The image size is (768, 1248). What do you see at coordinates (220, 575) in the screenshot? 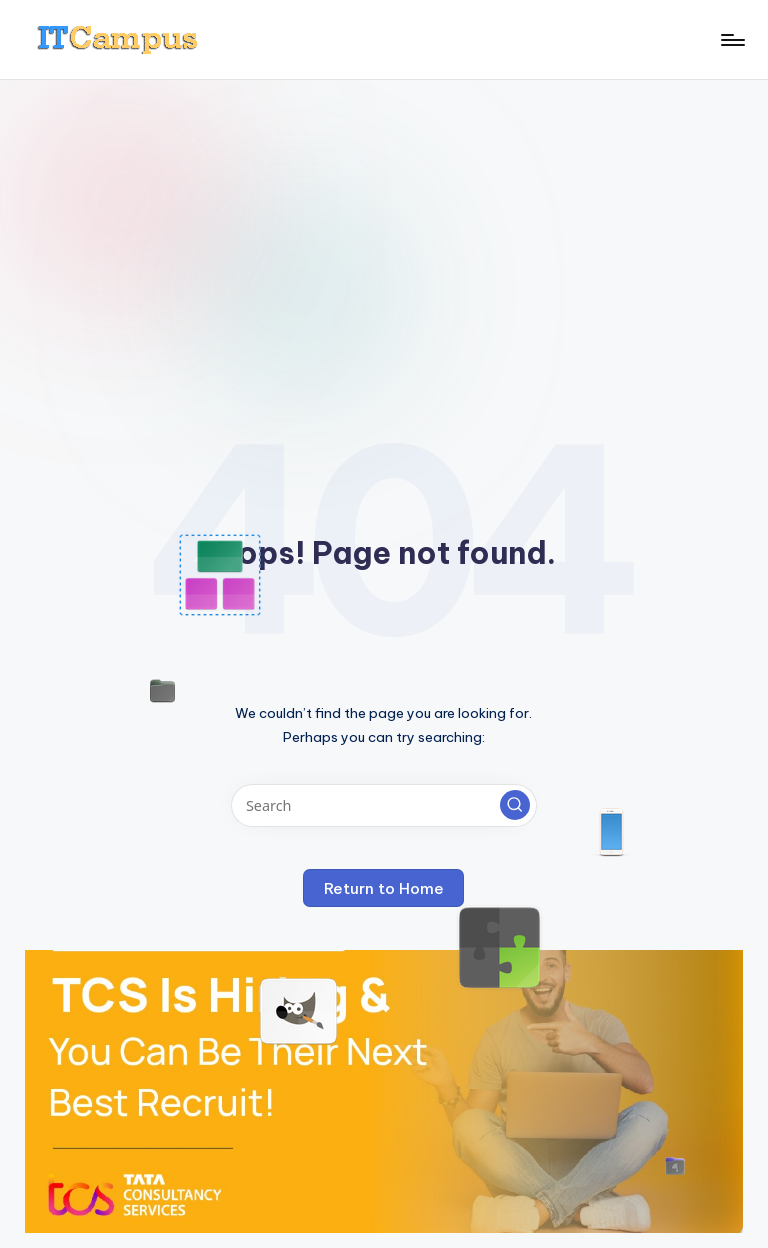
I see `select all items in the current view` at bounding box center [220, 575].